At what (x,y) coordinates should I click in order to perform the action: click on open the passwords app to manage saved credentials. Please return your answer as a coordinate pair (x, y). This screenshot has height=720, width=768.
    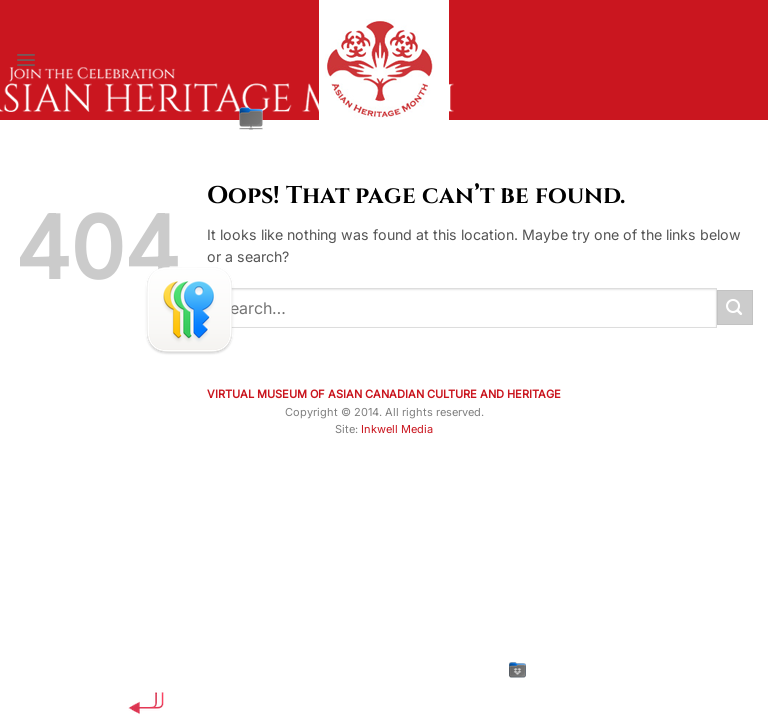
    Looking at the image, I should click on (189, 309).